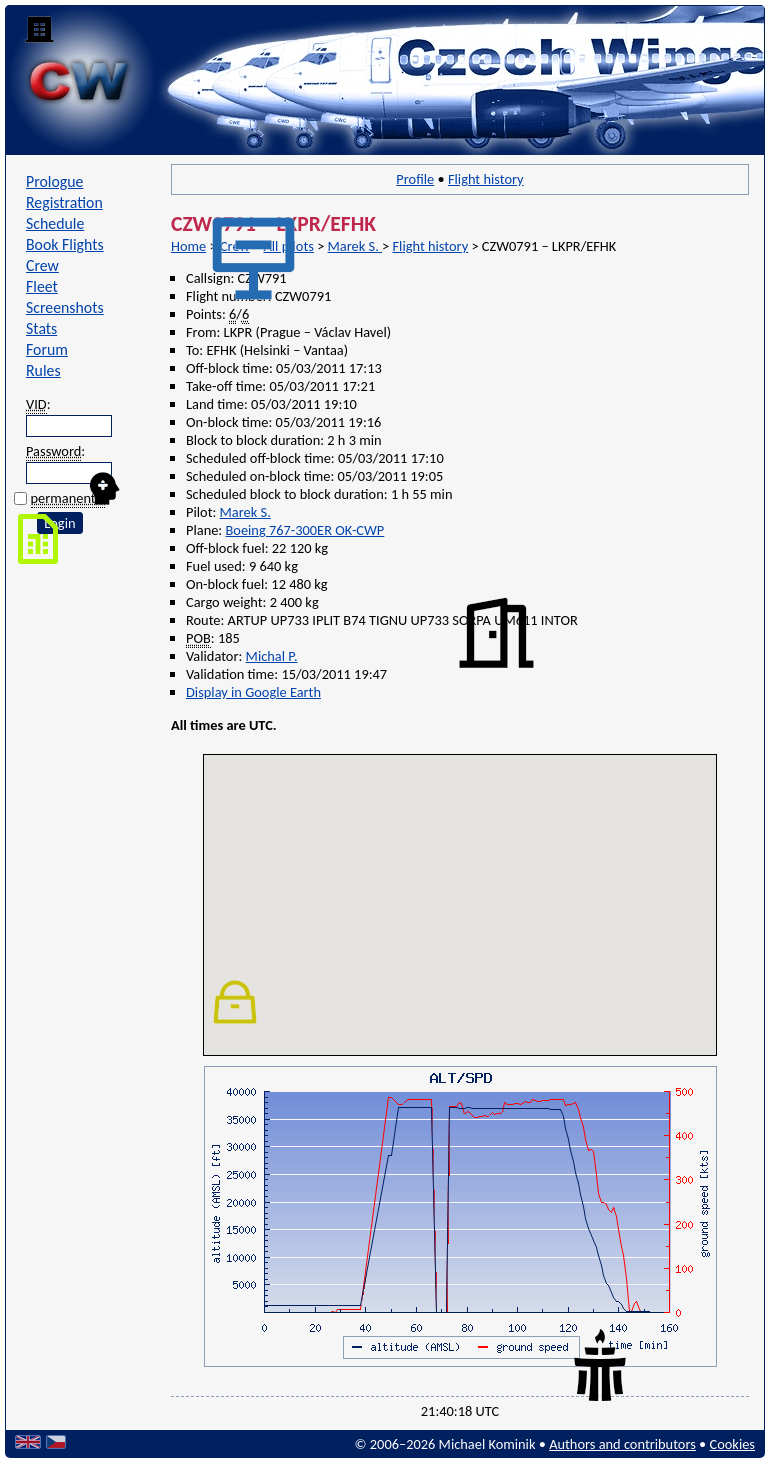  What do you see at coordinates (600, 1365) in the screenshot?
I see `visit Red Candle Games website or store page` at bounding box center [600, 1365].